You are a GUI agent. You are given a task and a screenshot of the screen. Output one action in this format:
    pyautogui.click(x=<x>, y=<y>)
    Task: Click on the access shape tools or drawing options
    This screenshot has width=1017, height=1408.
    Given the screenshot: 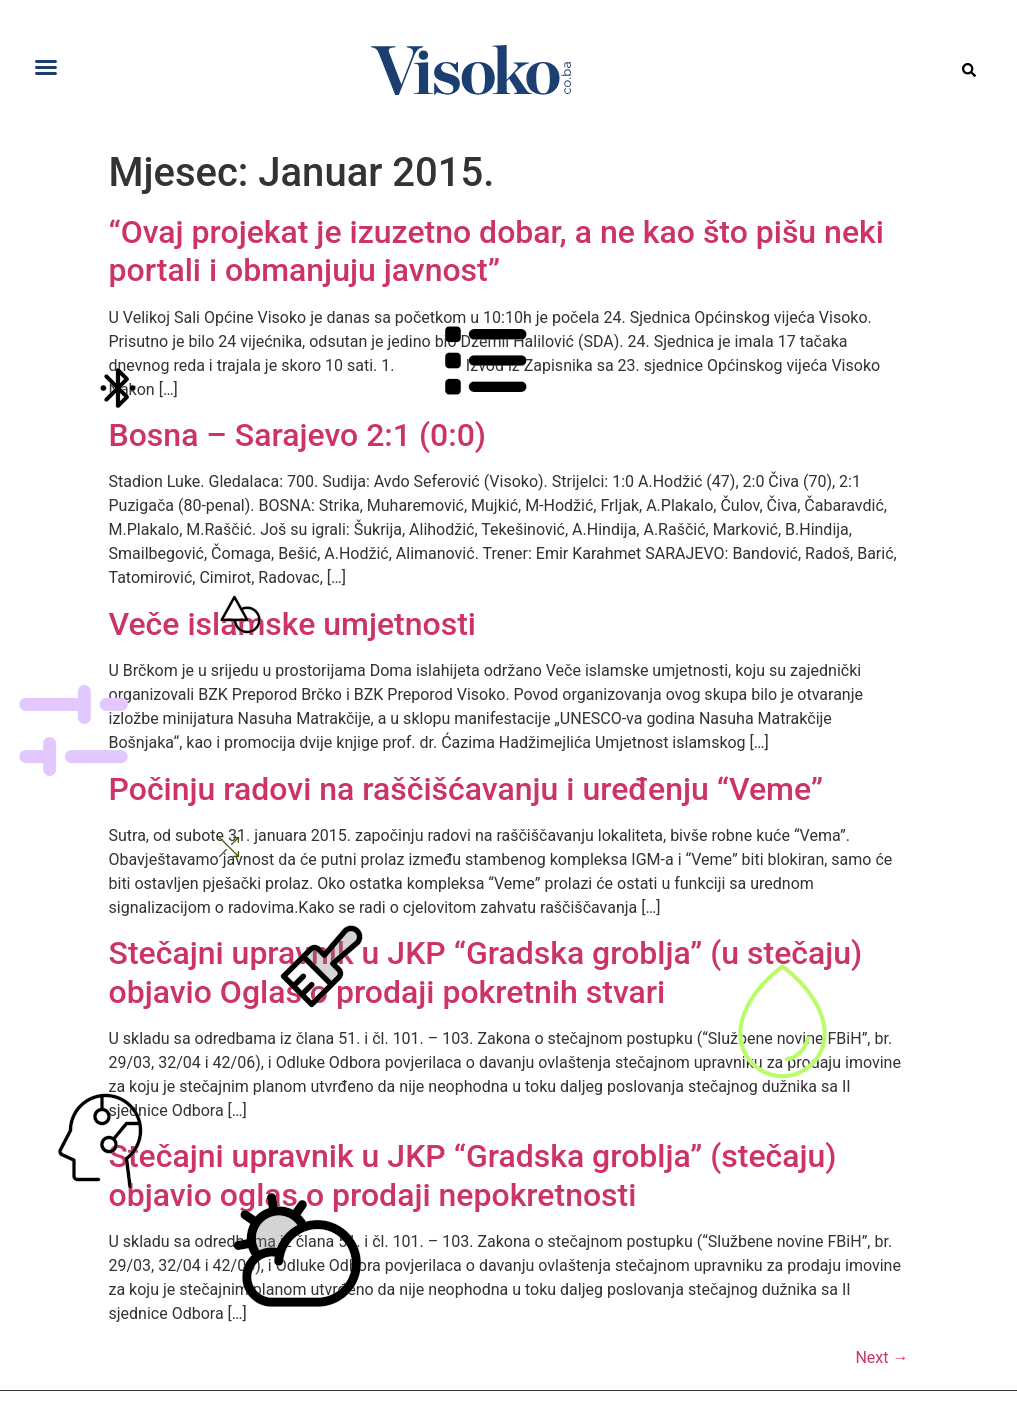 What is the action you would take?
    pyautogui.click(x=240, y=614)
    